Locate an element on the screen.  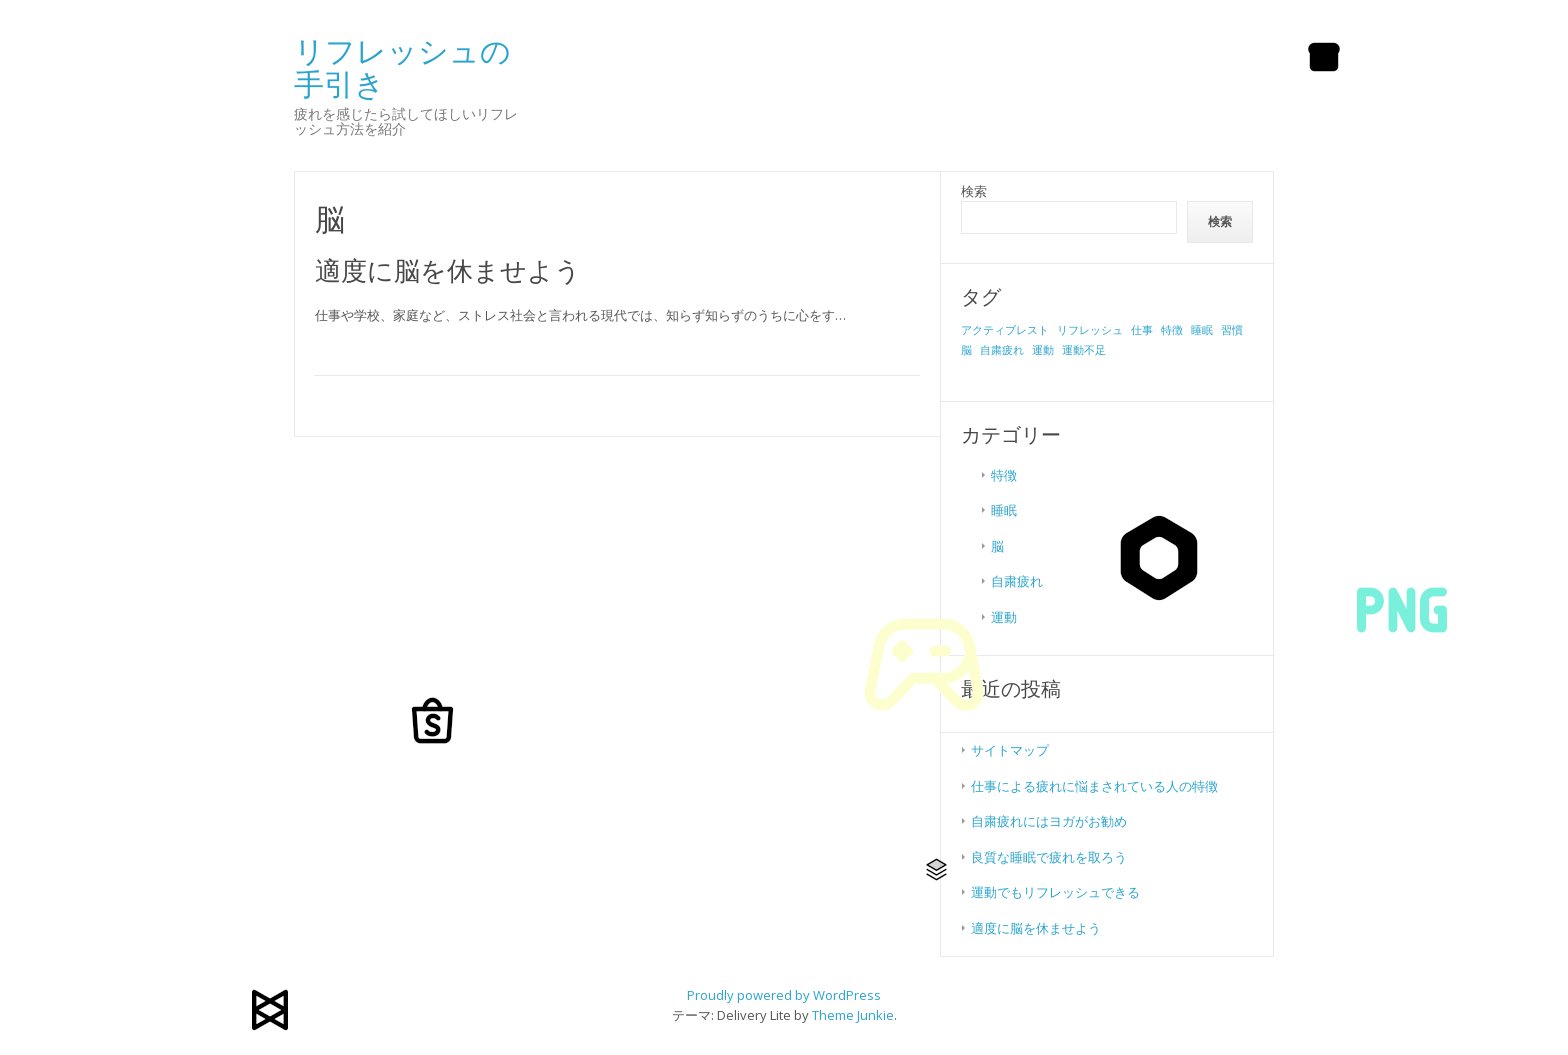
view layers or stacked content is located at coordinates (936, 869).